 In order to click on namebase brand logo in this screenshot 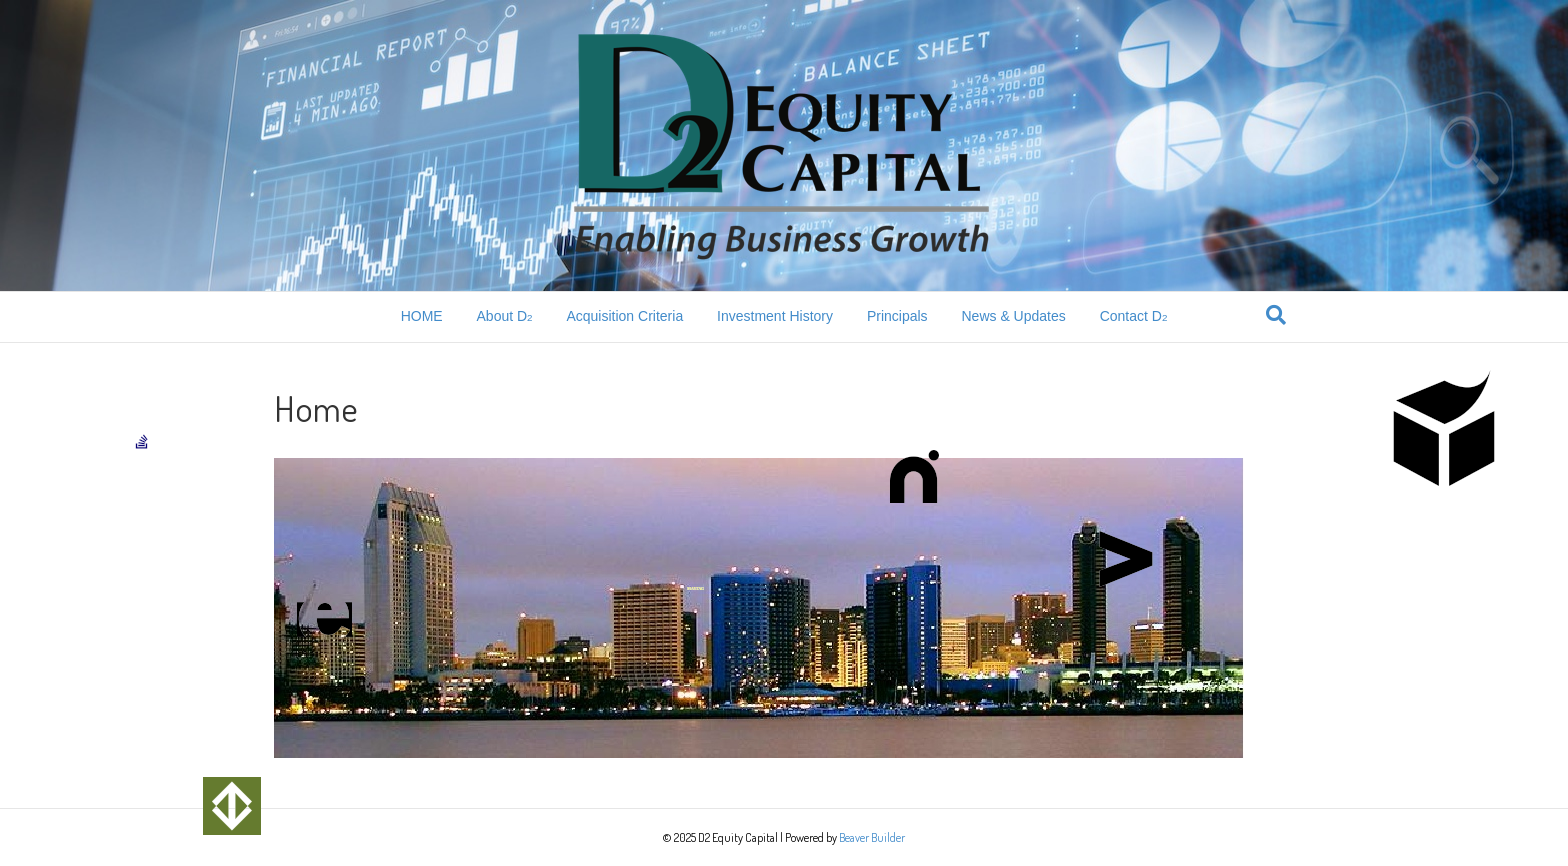, I will do `click(914, 476)`.